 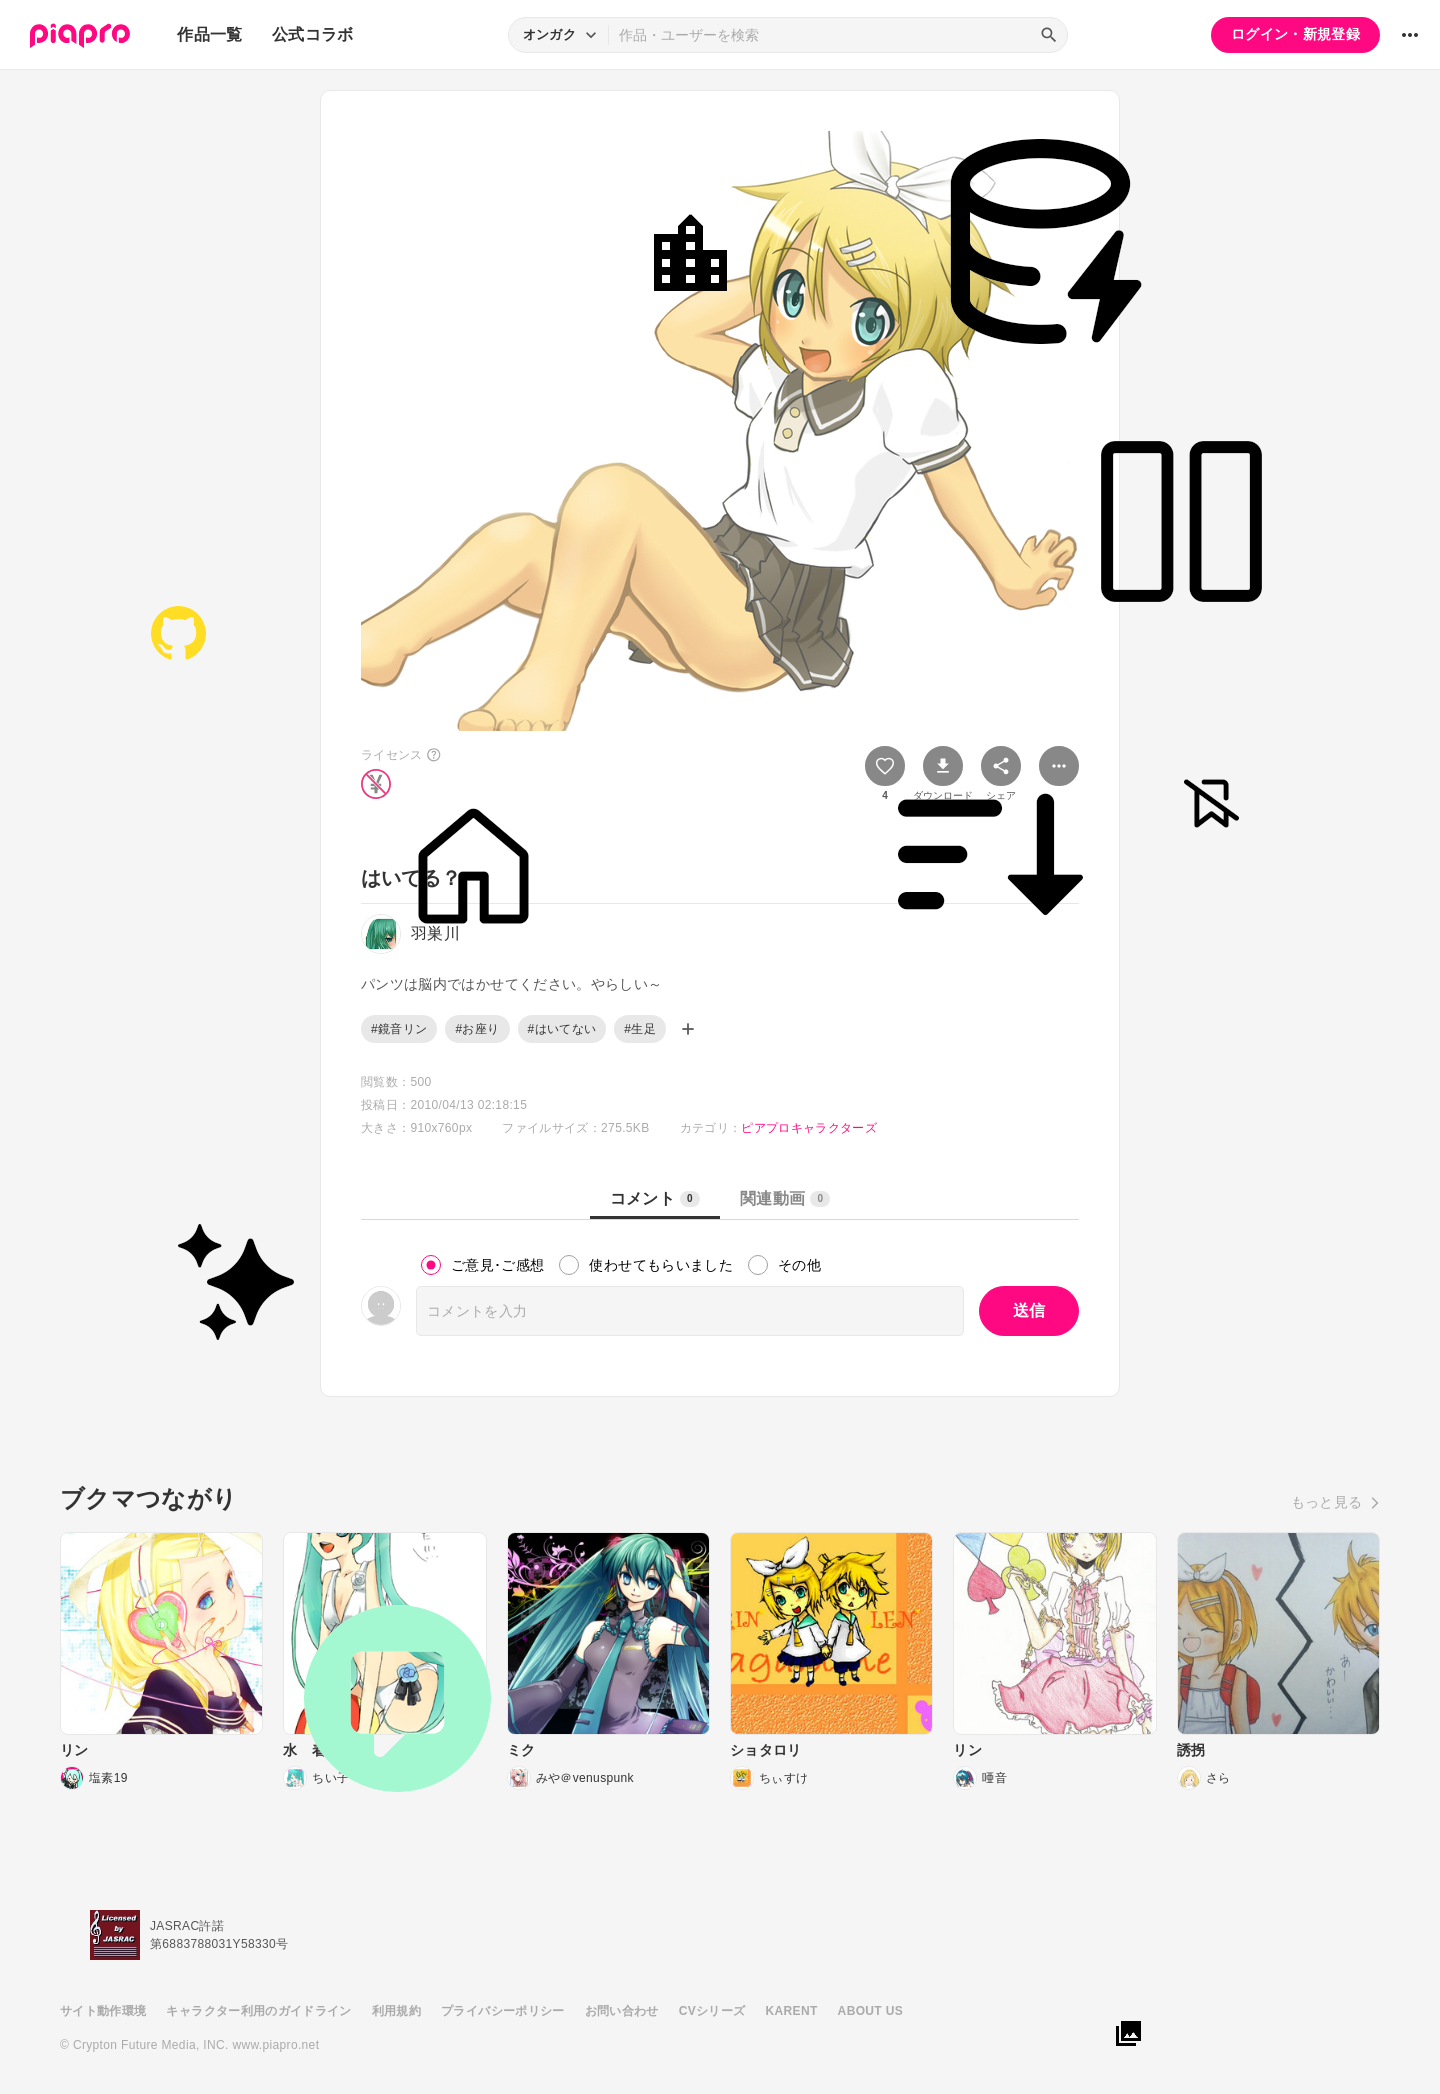 I want to click on indicates AI-generated or enhanced content, so click(x=236, y=1282).